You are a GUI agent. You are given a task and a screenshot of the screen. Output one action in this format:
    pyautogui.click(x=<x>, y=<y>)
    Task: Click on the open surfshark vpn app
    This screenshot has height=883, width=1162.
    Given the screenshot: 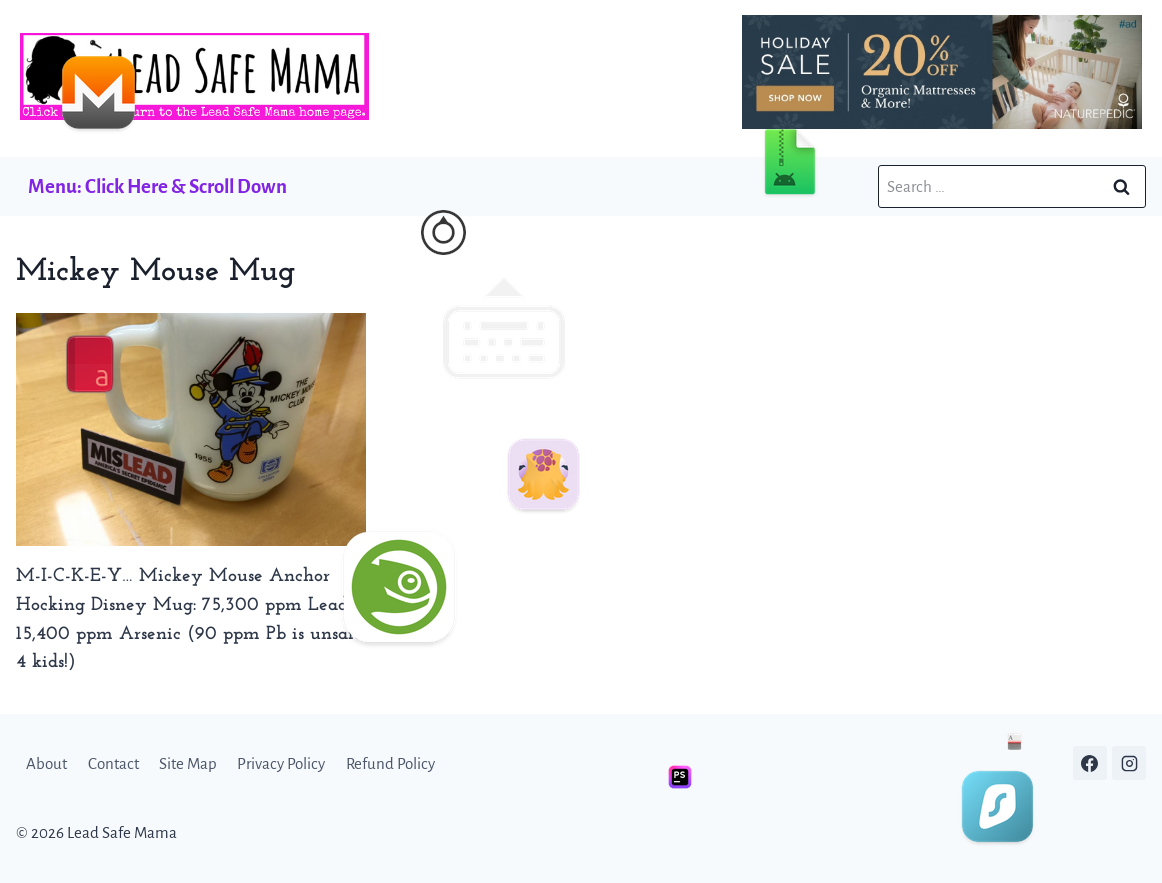 What is the action you would take?
    pyautogui.click(x=997, y=806)
    